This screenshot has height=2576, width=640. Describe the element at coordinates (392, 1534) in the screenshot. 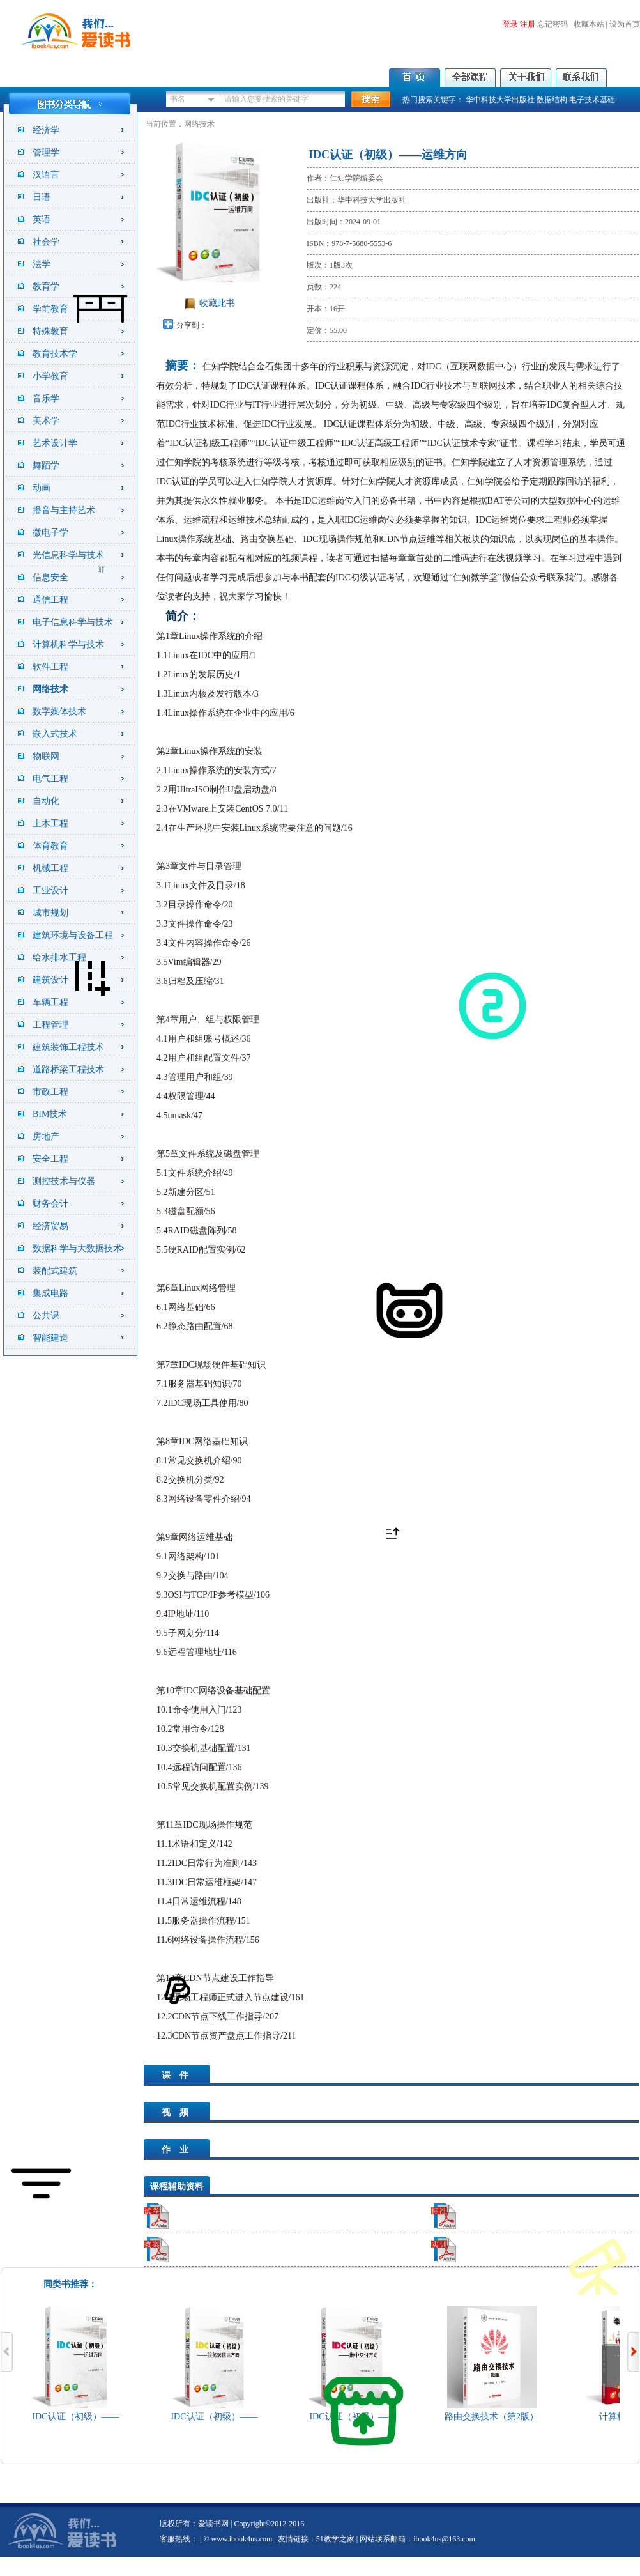

I see `sort items in descending order` at that location.